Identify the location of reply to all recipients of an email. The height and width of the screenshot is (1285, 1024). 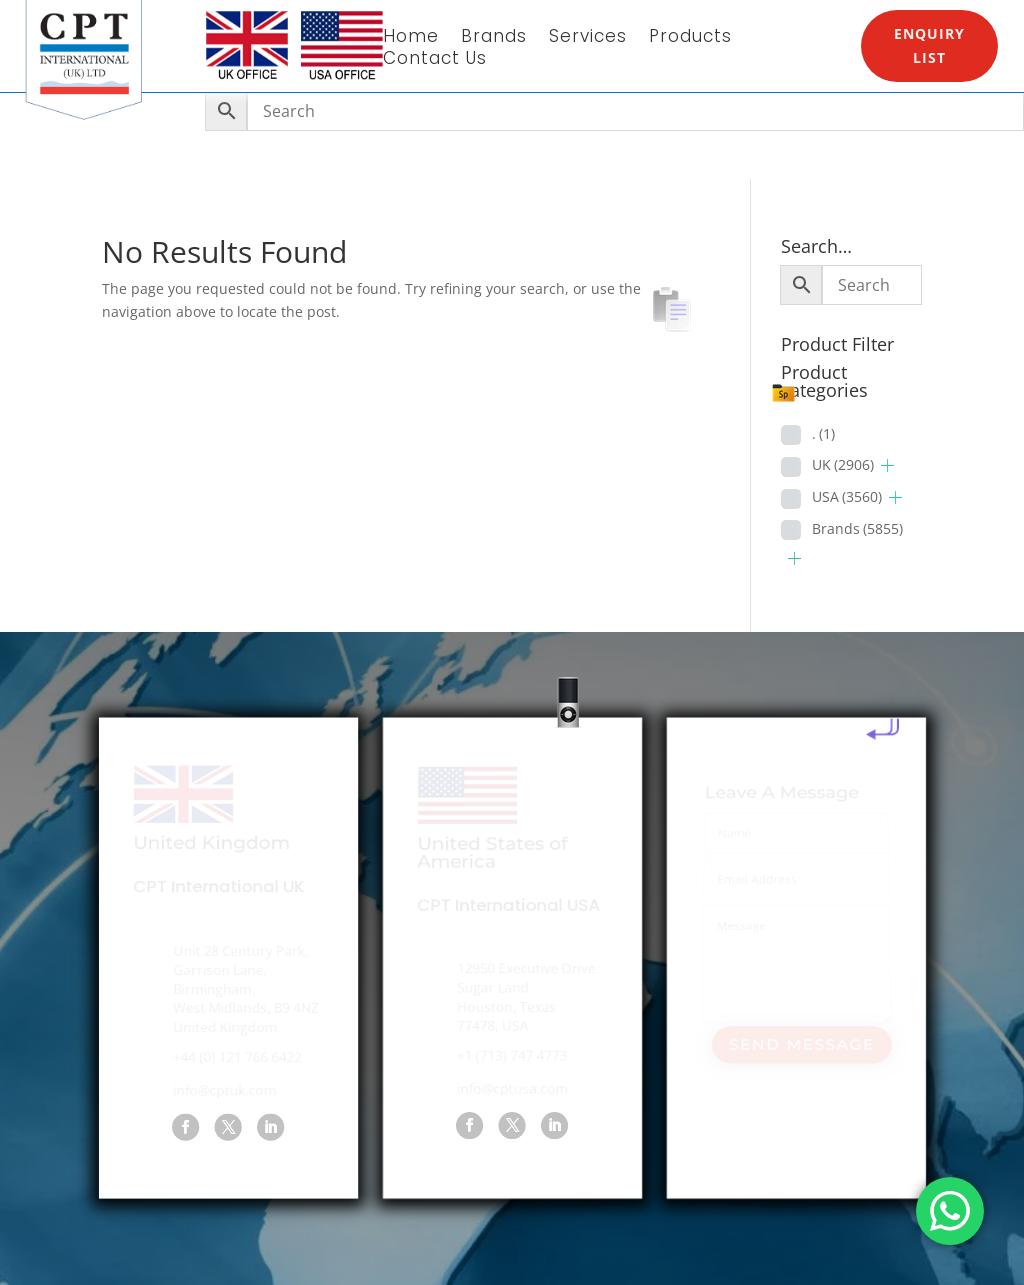
(882, 727).